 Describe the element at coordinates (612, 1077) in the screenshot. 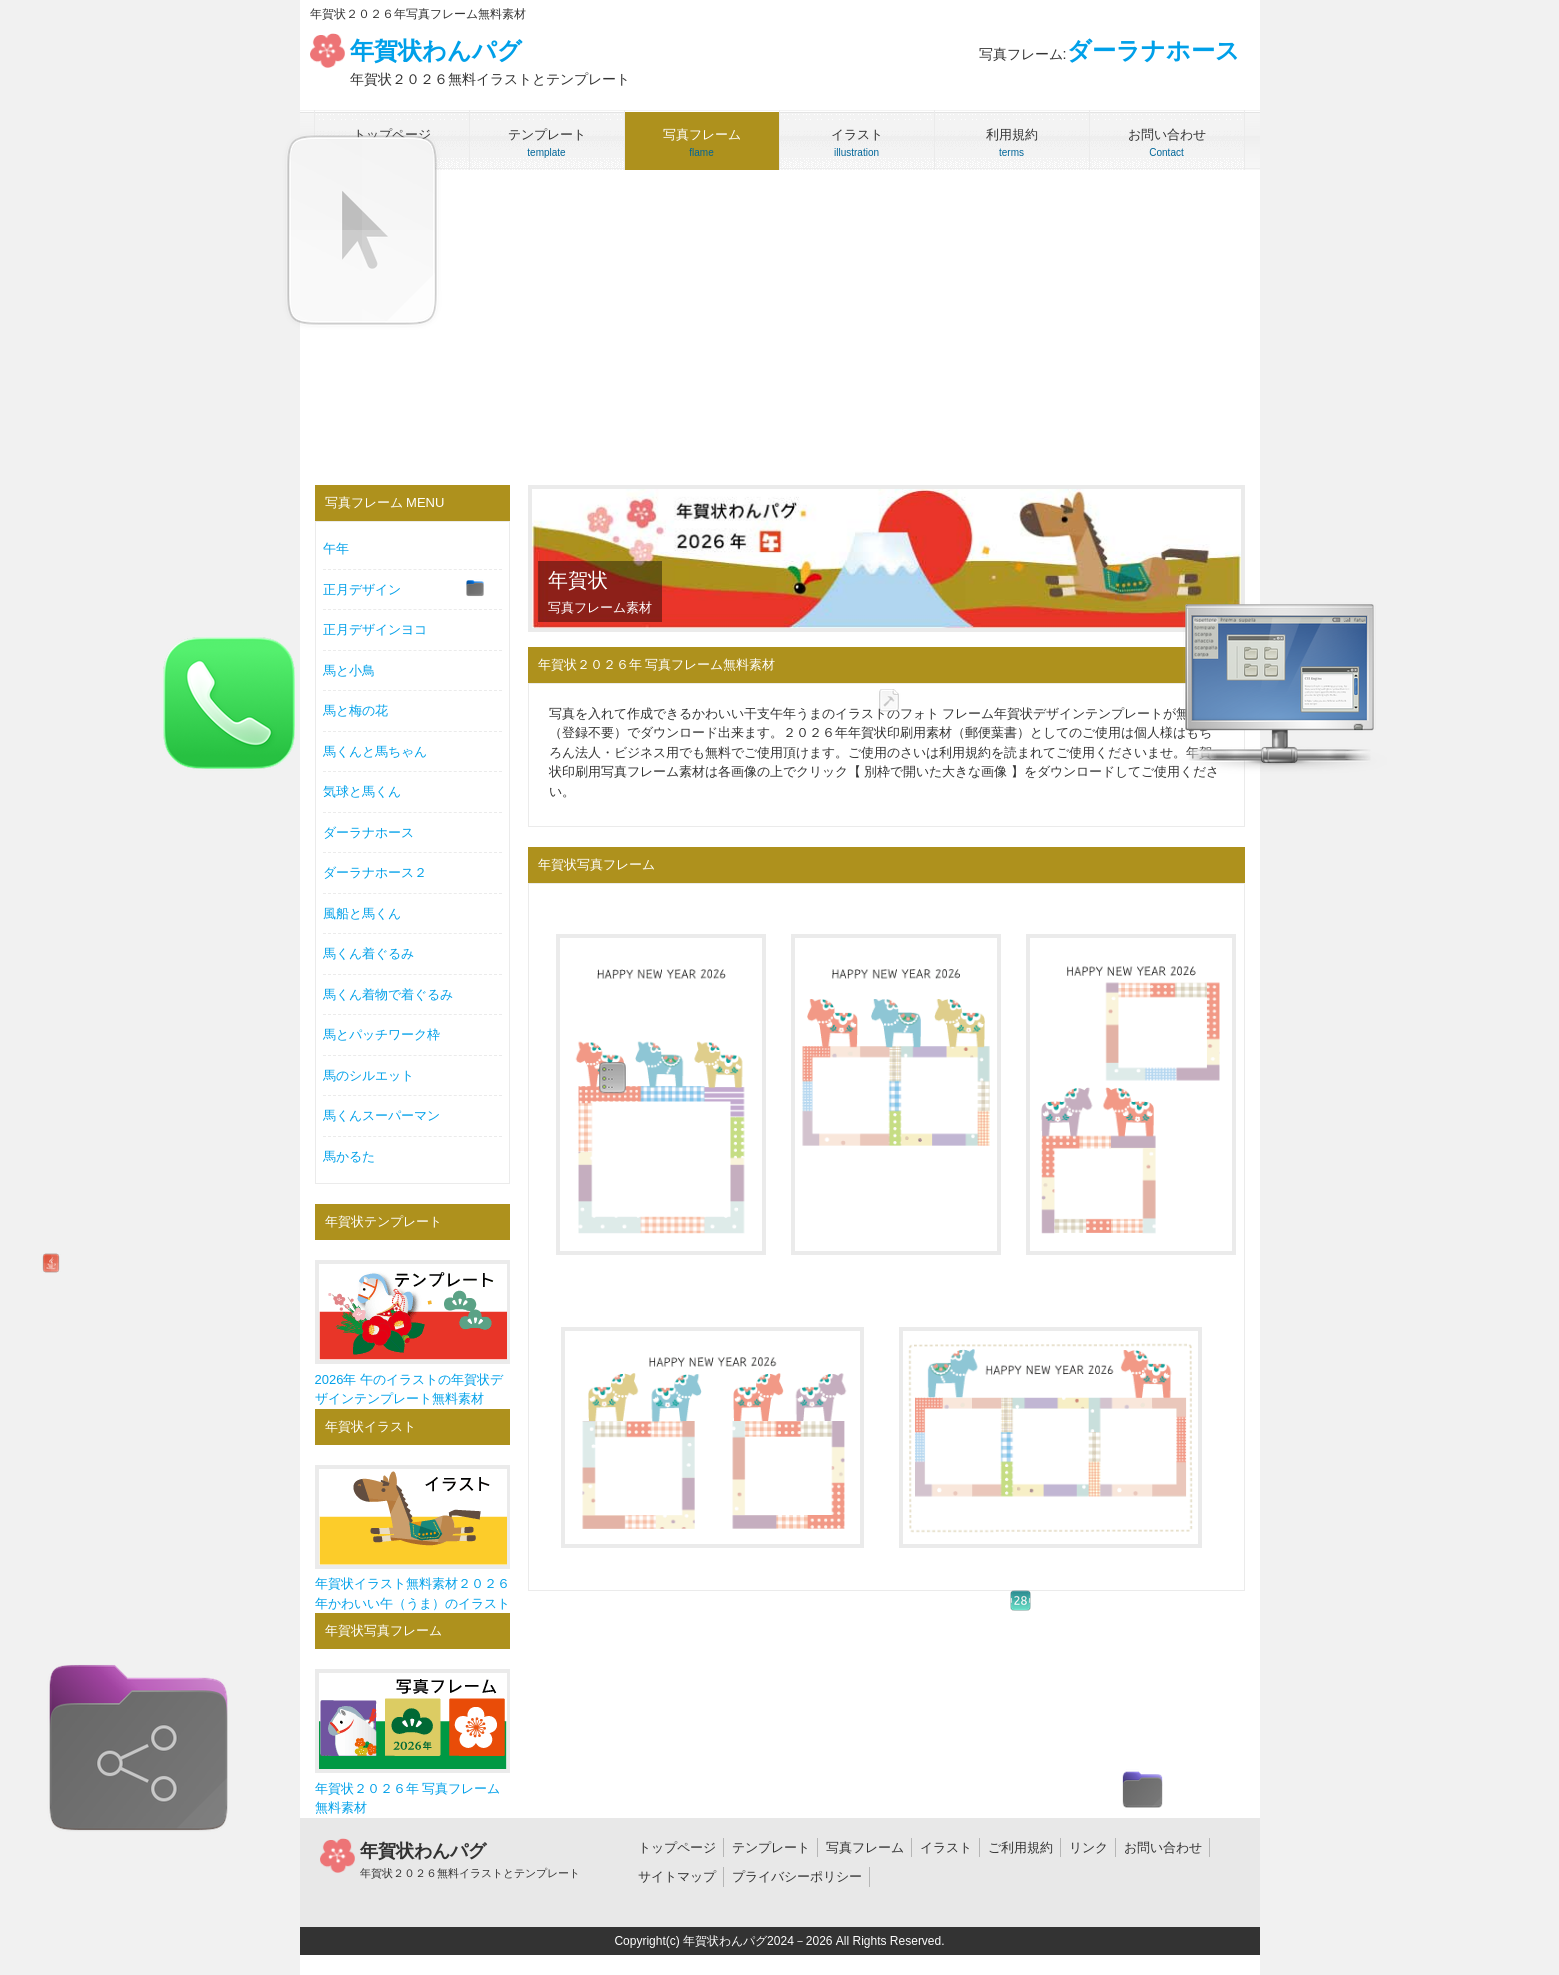

I see `access network server settings` at that location.